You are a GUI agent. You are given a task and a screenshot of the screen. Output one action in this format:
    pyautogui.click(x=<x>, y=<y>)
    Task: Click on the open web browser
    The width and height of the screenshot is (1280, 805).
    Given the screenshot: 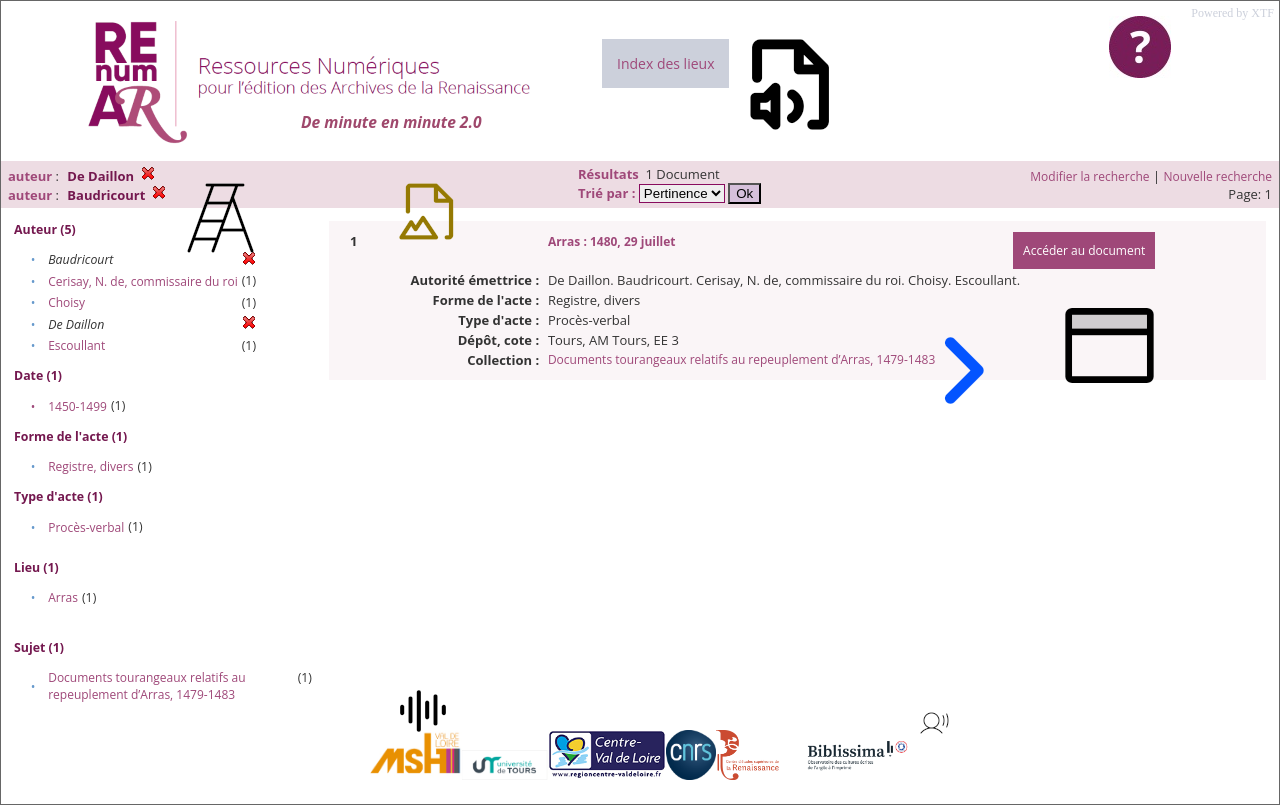 What is the action you would take?
    pyautogui.click(x=1109, y=345)
    